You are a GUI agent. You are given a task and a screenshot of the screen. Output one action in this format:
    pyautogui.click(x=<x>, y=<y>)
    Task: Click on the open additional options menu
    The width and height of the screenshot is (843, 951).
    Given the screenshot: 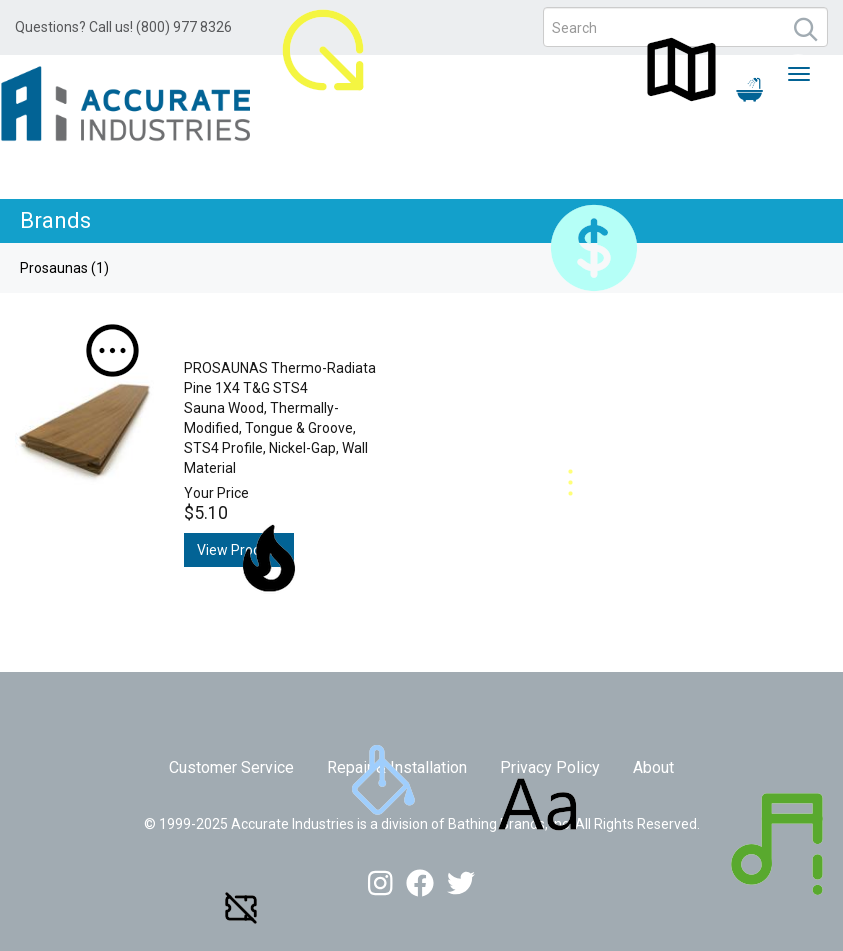 What is the action you would take?
    pyautogui.click(x=570, y=482)
    